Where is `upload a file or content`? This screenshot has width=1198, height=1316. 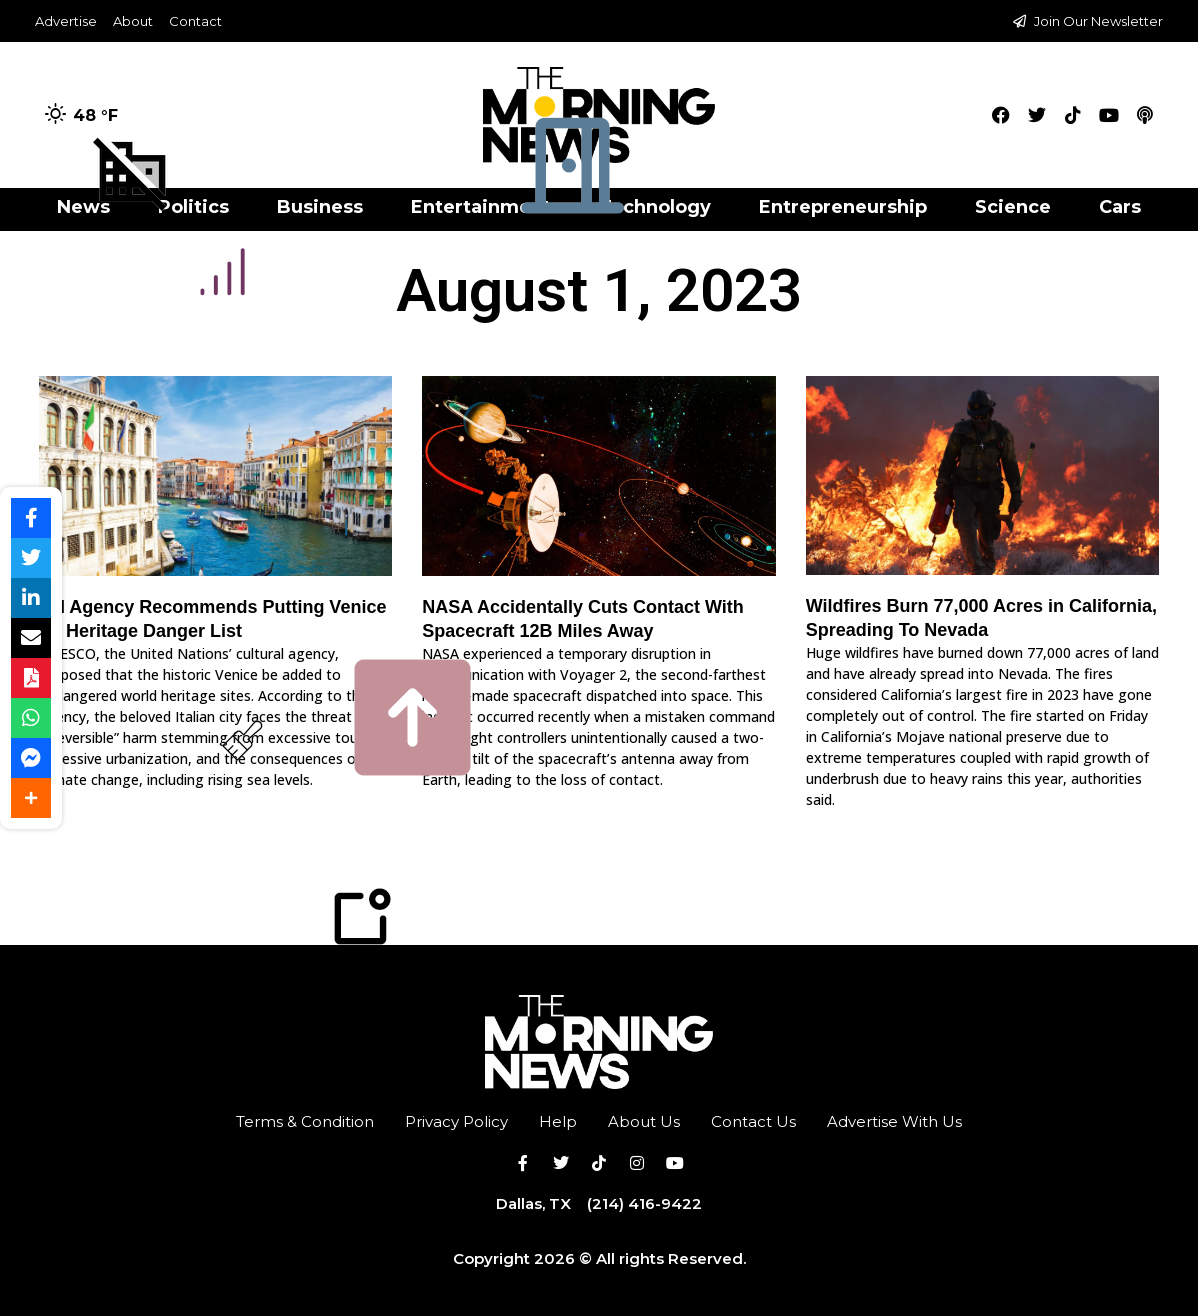
upload a file or content is located at coordinates (412, 717).